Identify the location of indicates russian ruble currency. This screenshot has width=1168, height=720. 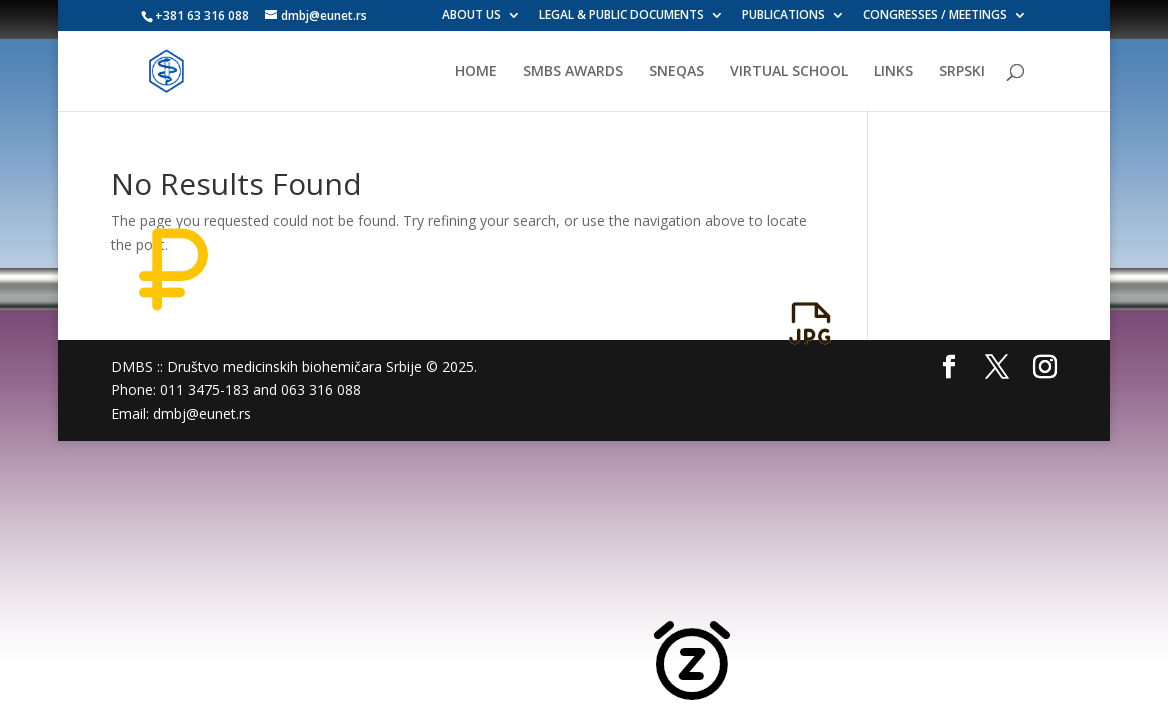
(173, 269).